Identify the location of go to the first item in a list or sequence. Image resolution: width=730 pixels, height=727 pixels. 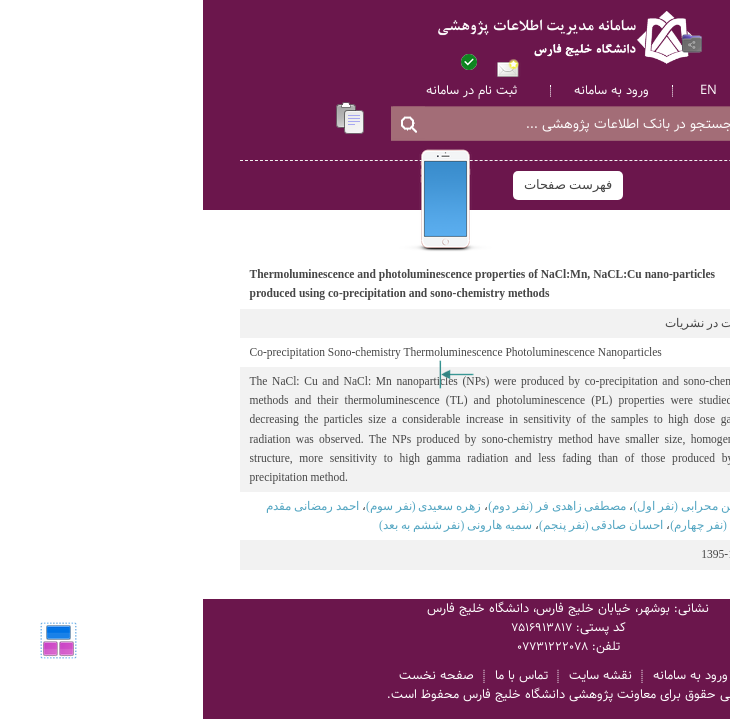
(456, 374).